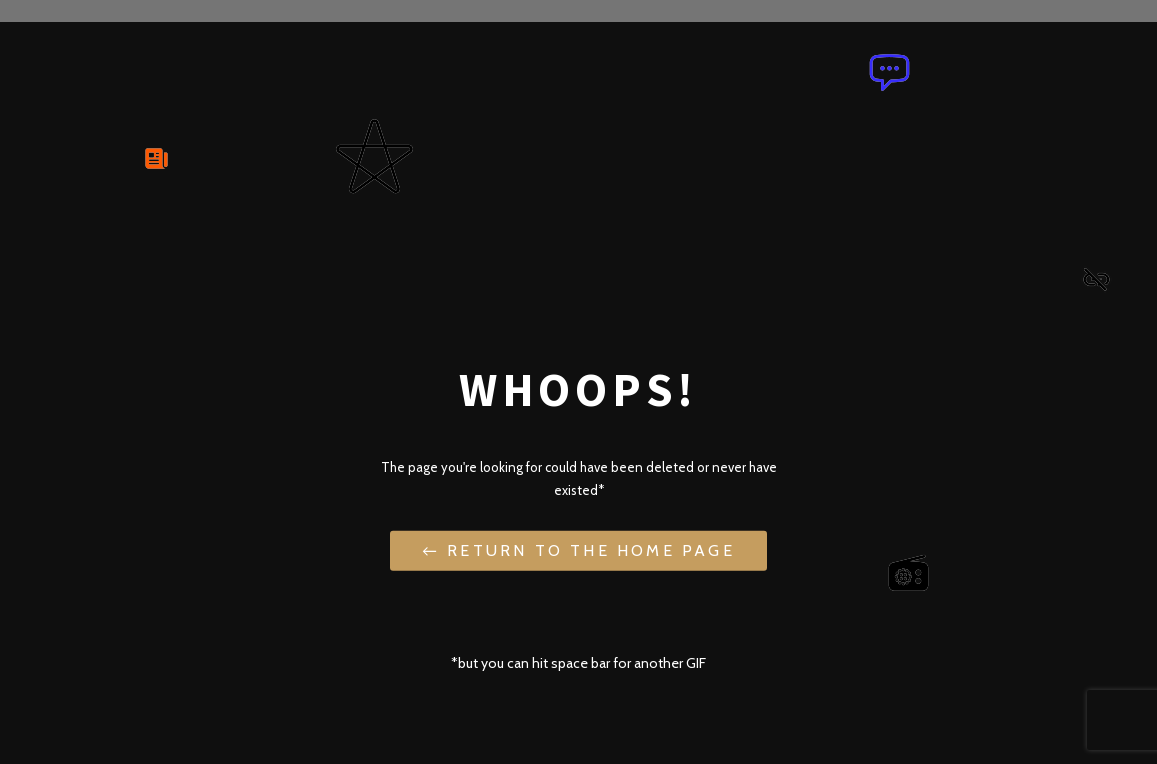 Image resolution: width=1157 pixels, height=764 pixels. Describe the element at coordinates (889, 72) in the screenshot. I see `open chat or messaging` at that location.